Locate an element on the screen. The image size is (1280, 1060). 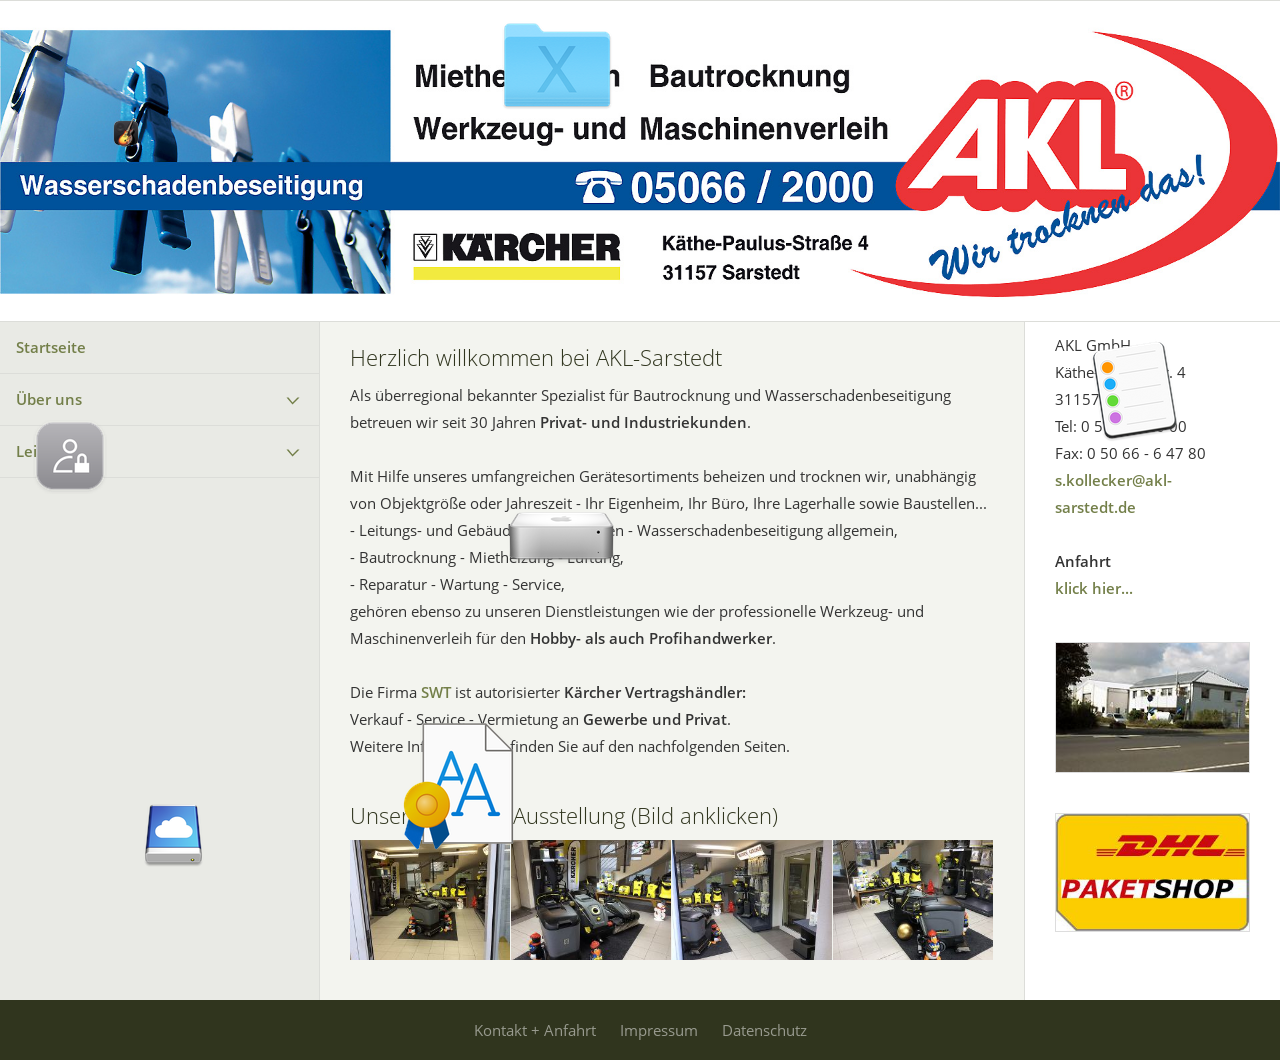
open the reminders app is located at coordinates (1134, 391).